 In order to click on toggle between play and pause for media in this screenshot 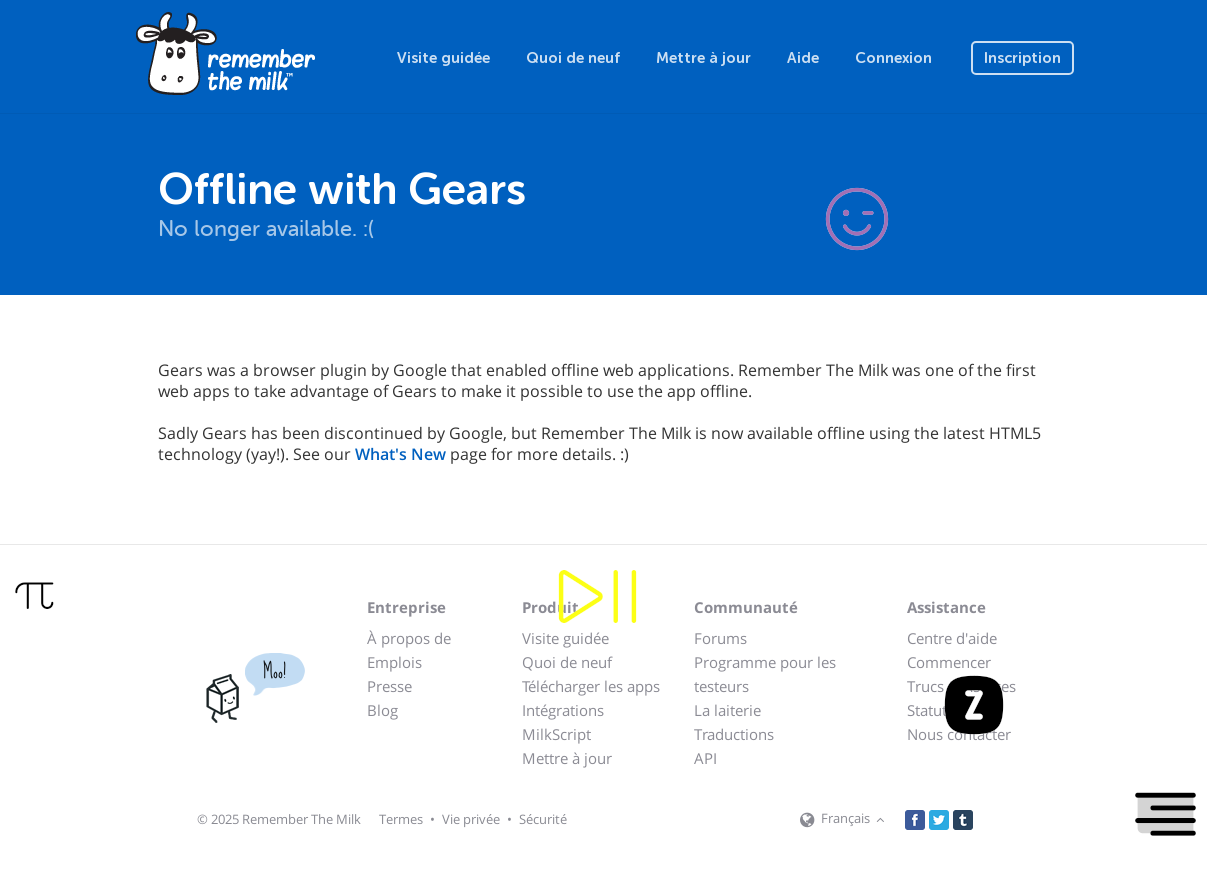, I will do `click(597, 596)`.